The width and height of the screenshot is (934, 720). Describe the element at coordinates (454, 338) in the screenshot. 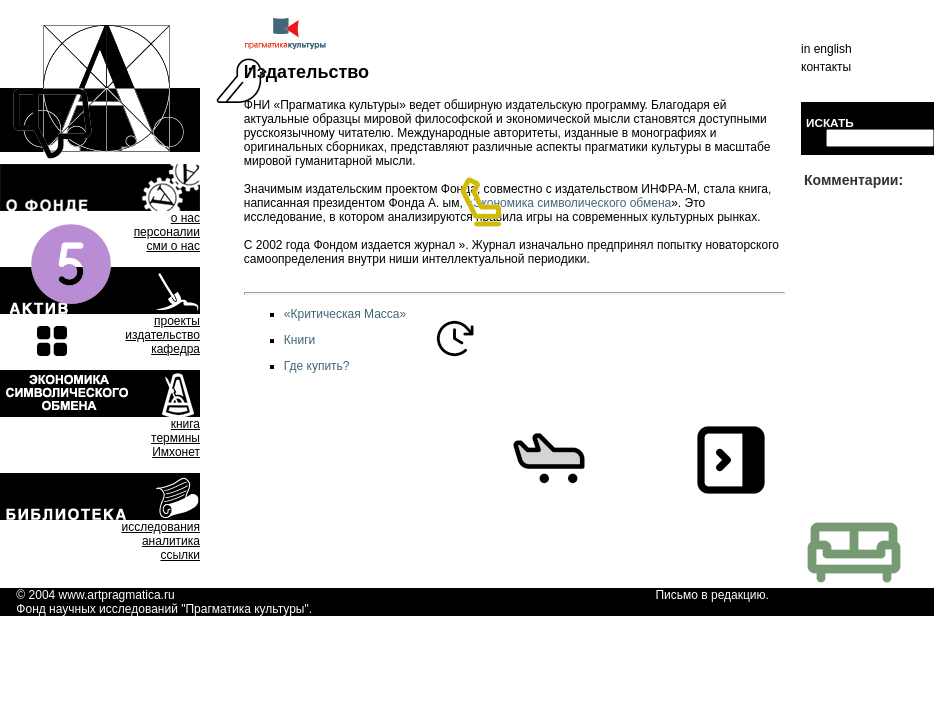

I see `restore to a previous version` at that location.